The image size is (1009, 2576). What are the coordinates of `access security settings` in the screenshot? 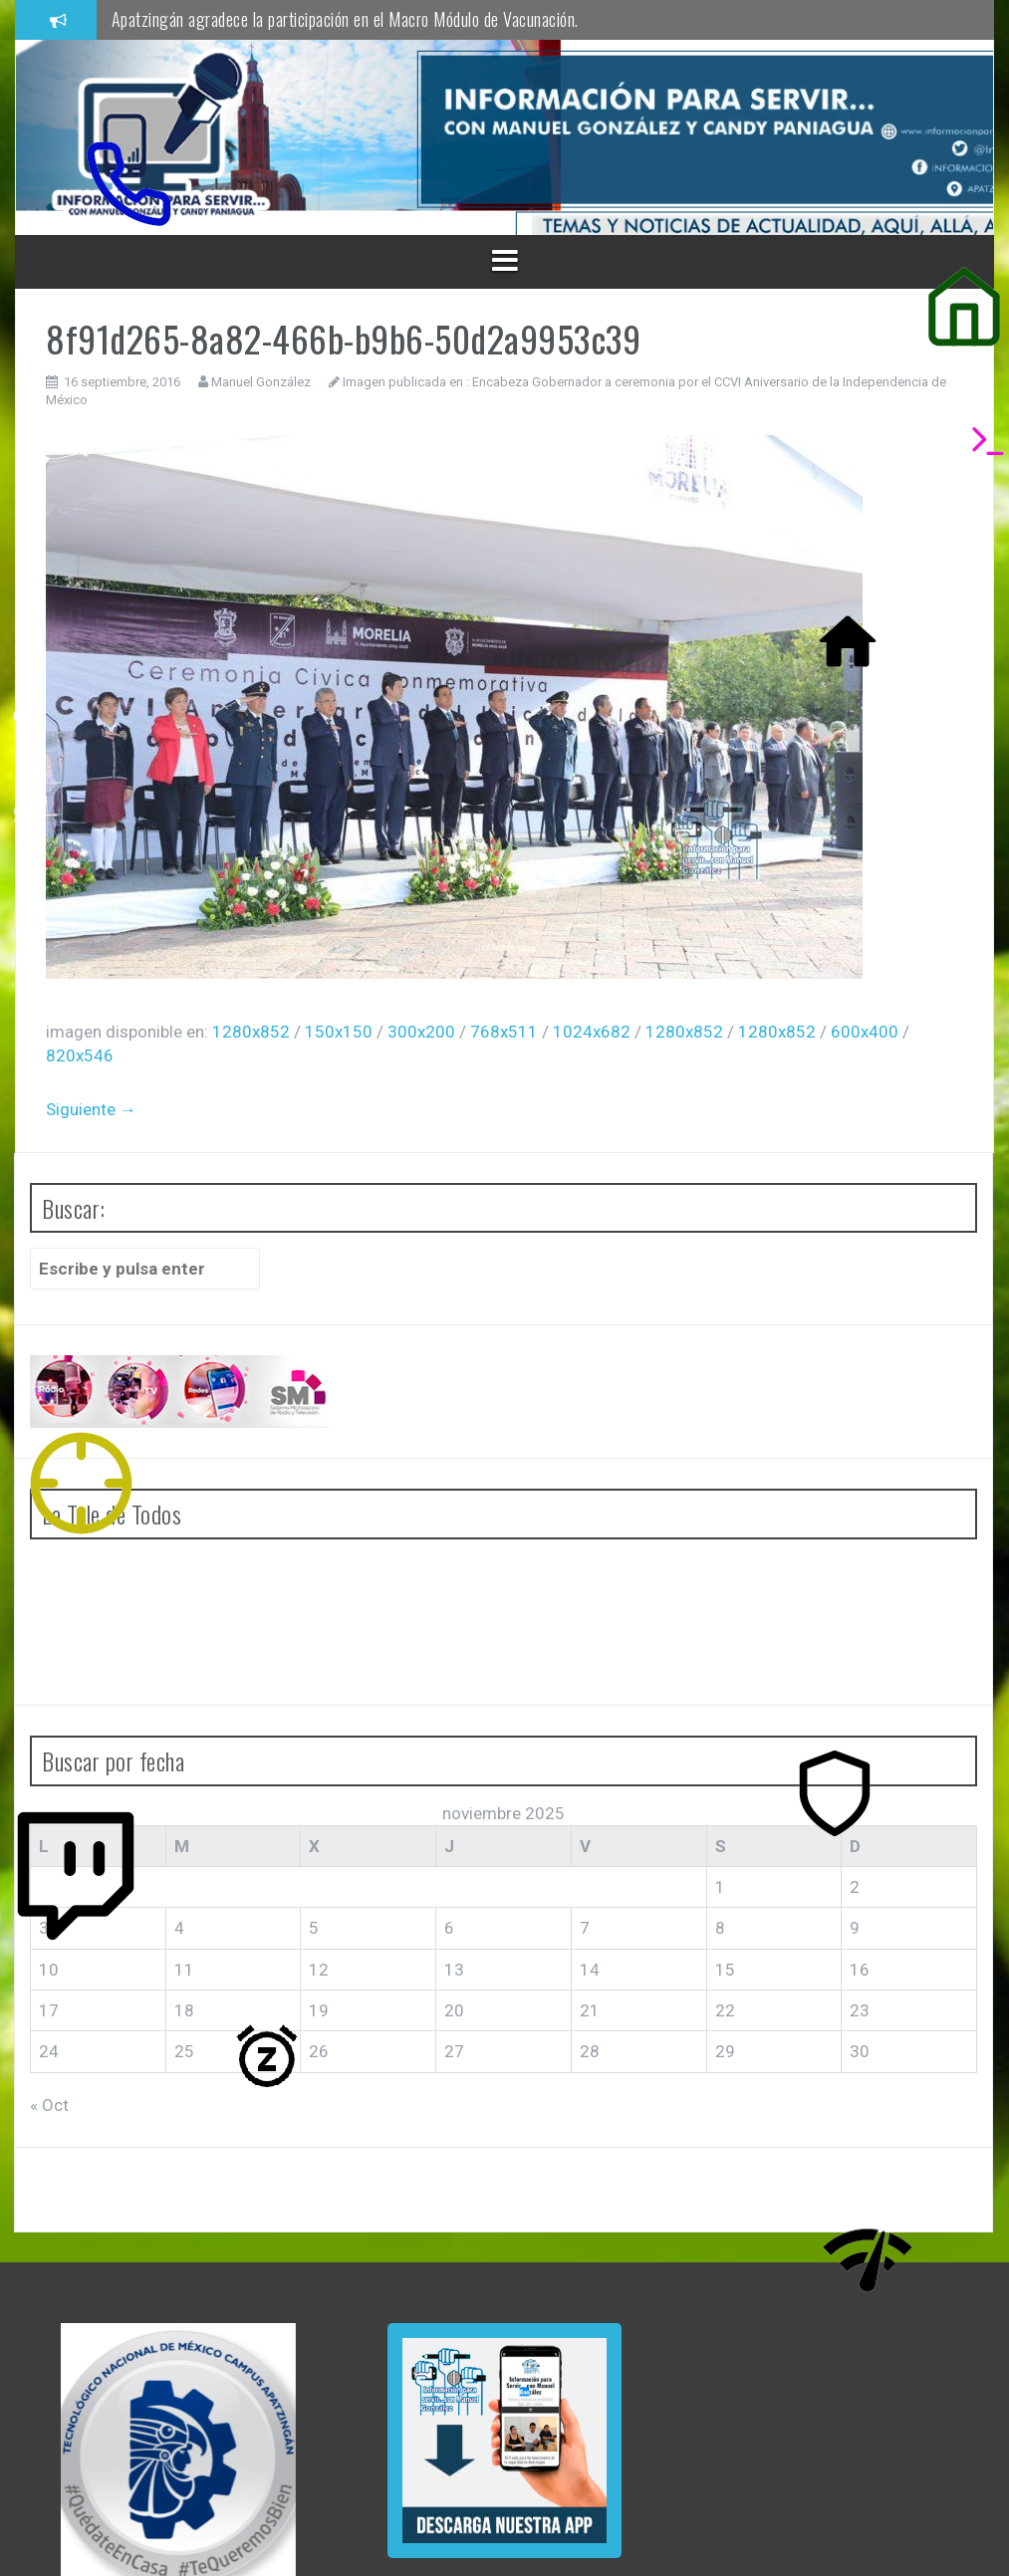 It's located at (835, 1793).